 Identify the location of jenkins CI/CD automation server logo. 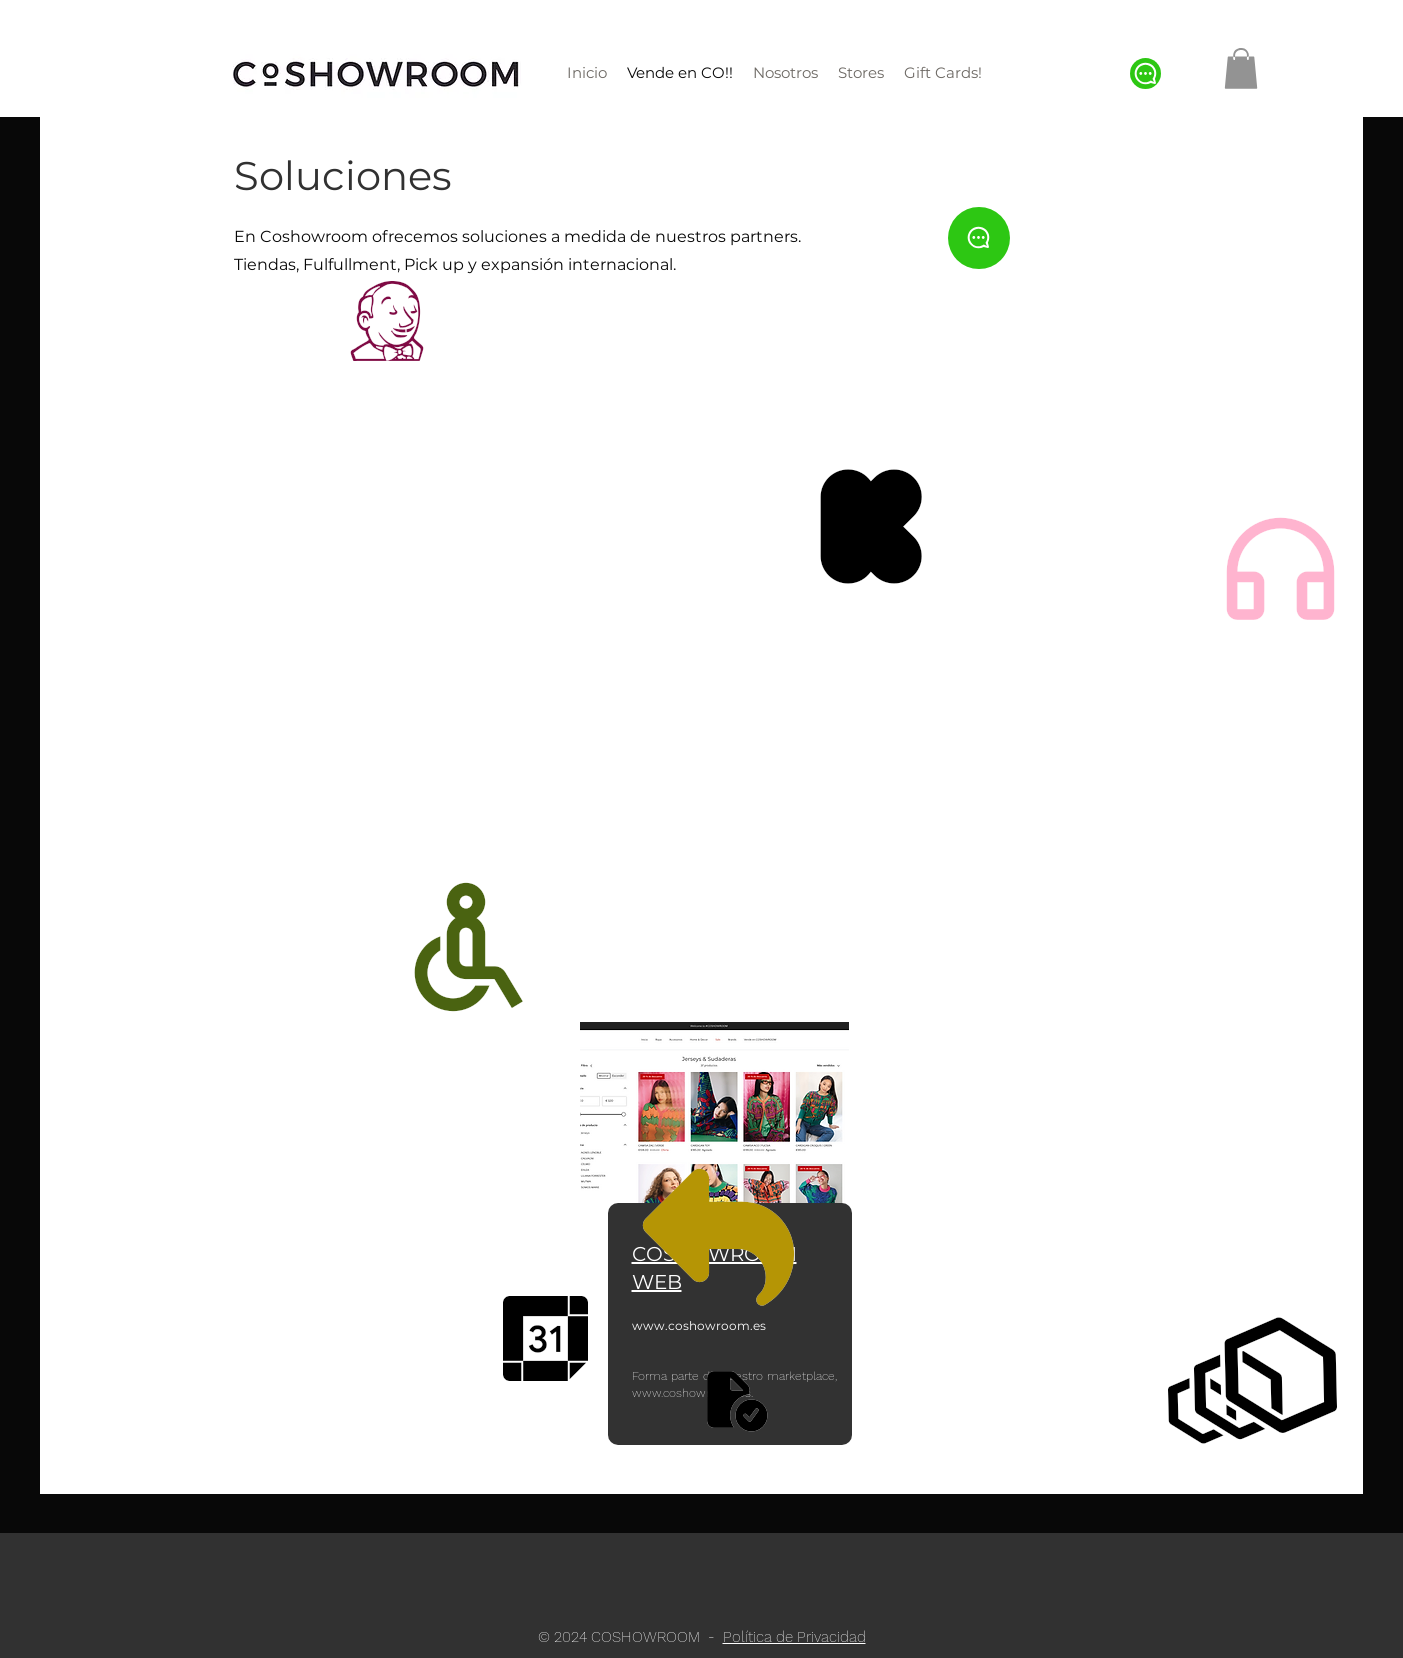
(387, 321).